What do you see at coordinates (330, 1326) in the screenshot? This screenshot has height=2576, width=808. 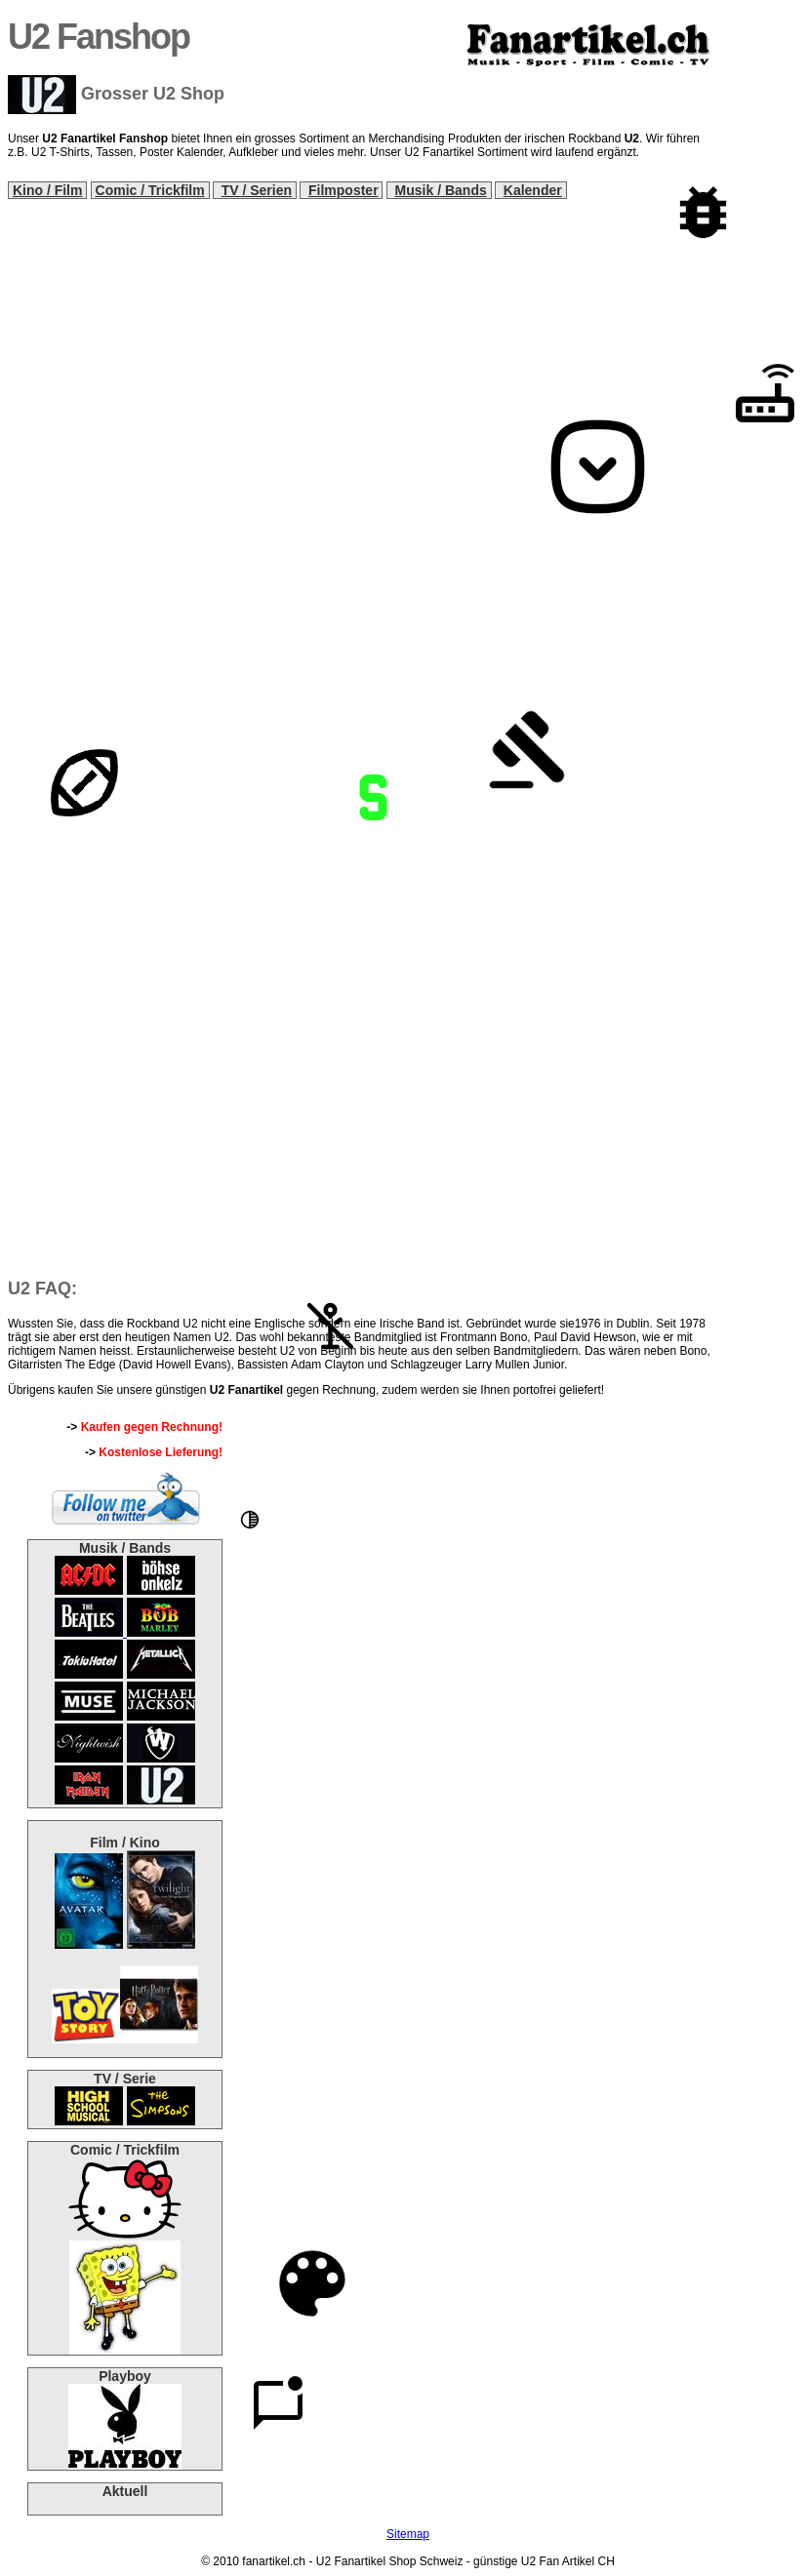 I see `disable wardrobe or clothing display feature` at bounding box center [330, 1326].